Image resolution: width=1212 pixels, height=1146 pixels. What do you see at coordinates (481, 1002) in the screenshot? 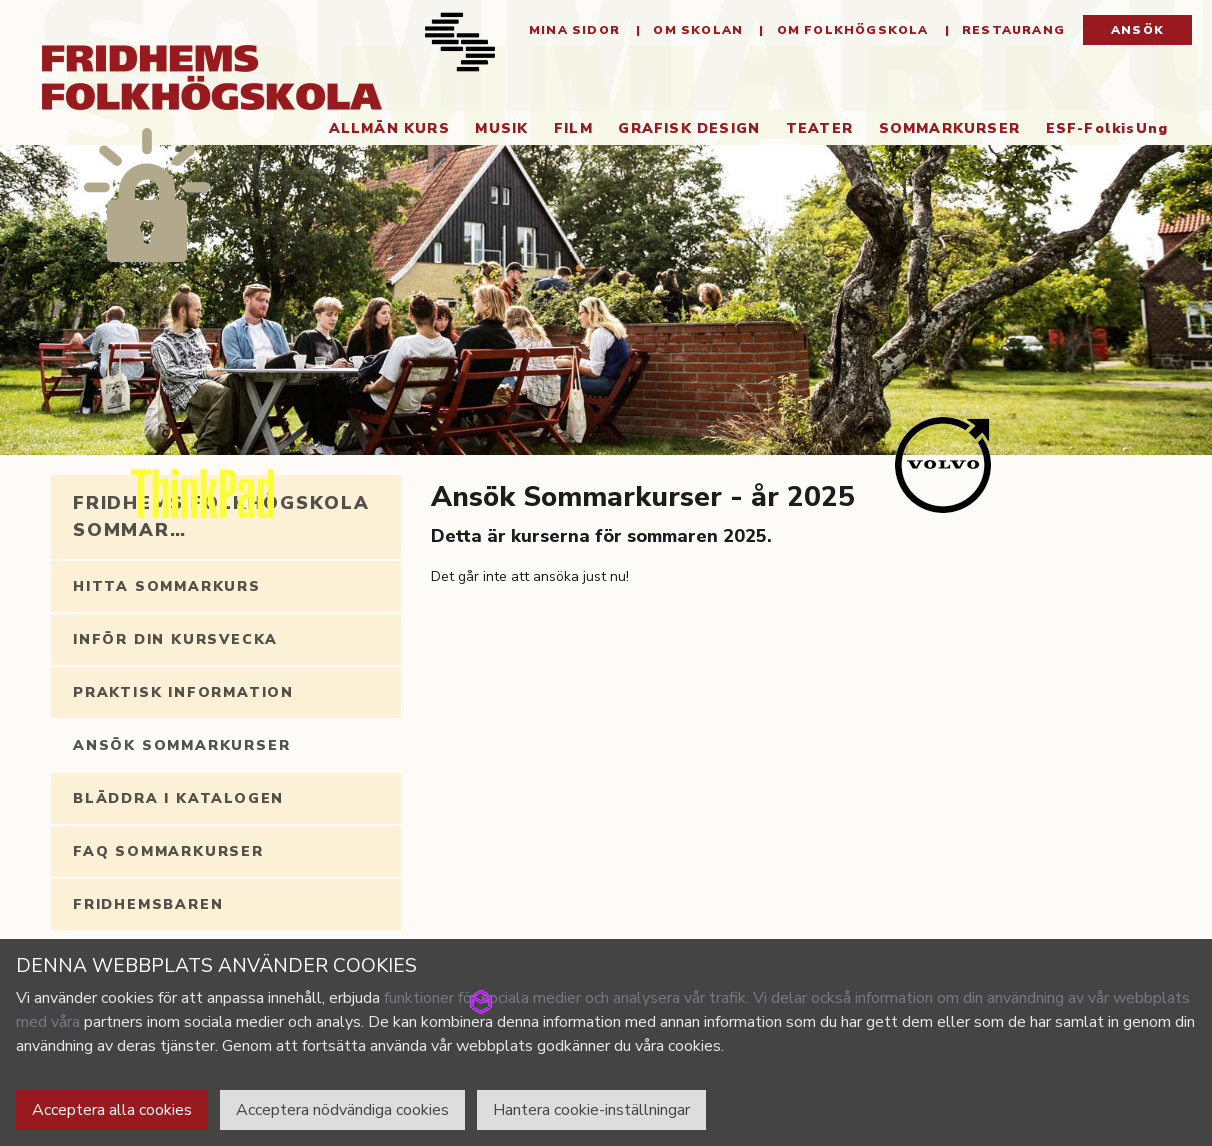
I see `mailtrap email testing service logo` at bounding box center [481, 1002].